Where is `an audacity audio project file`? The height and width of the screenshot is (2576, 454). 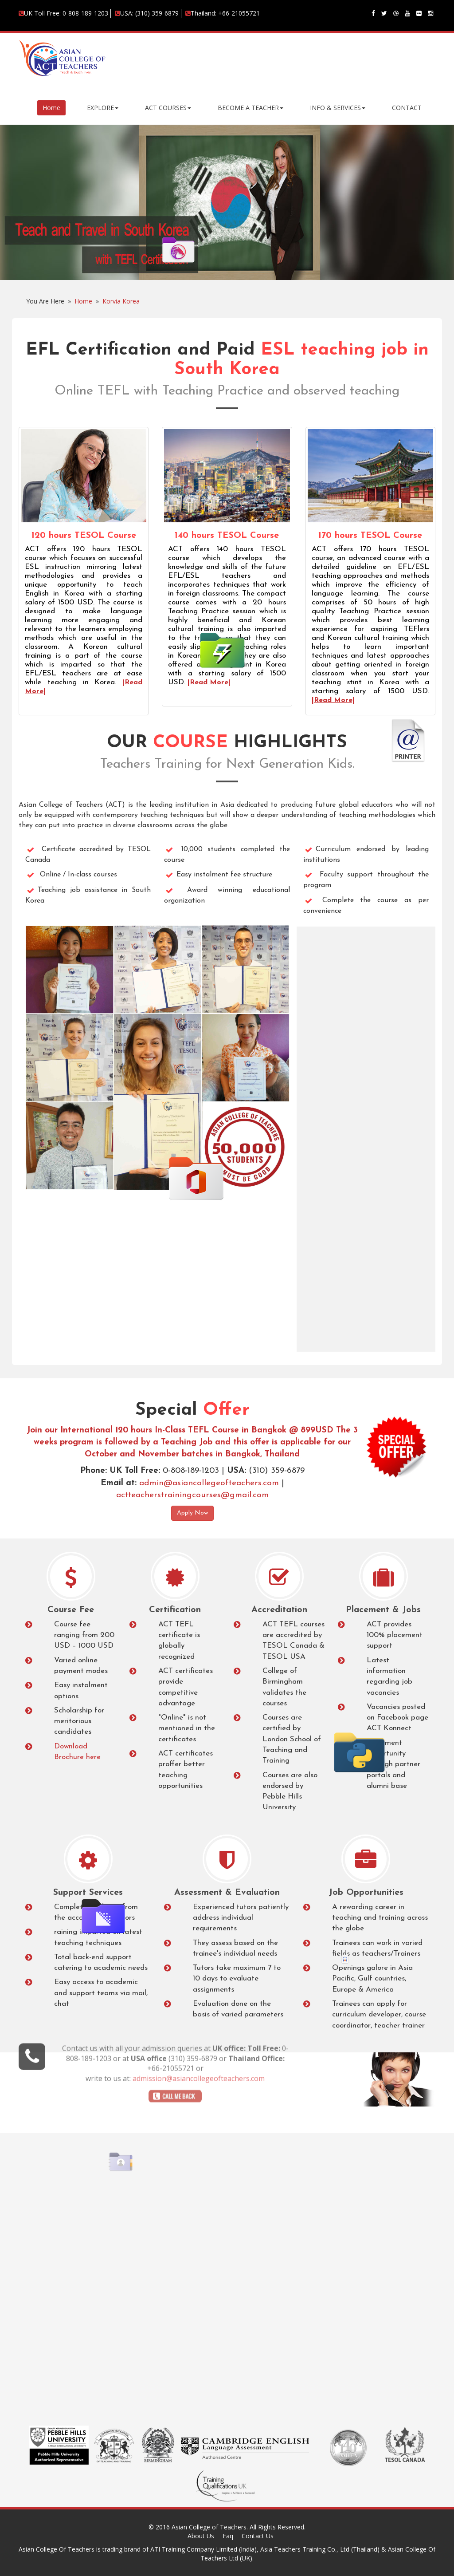 an audacity audio project file is located at coordinates (345, 1959).